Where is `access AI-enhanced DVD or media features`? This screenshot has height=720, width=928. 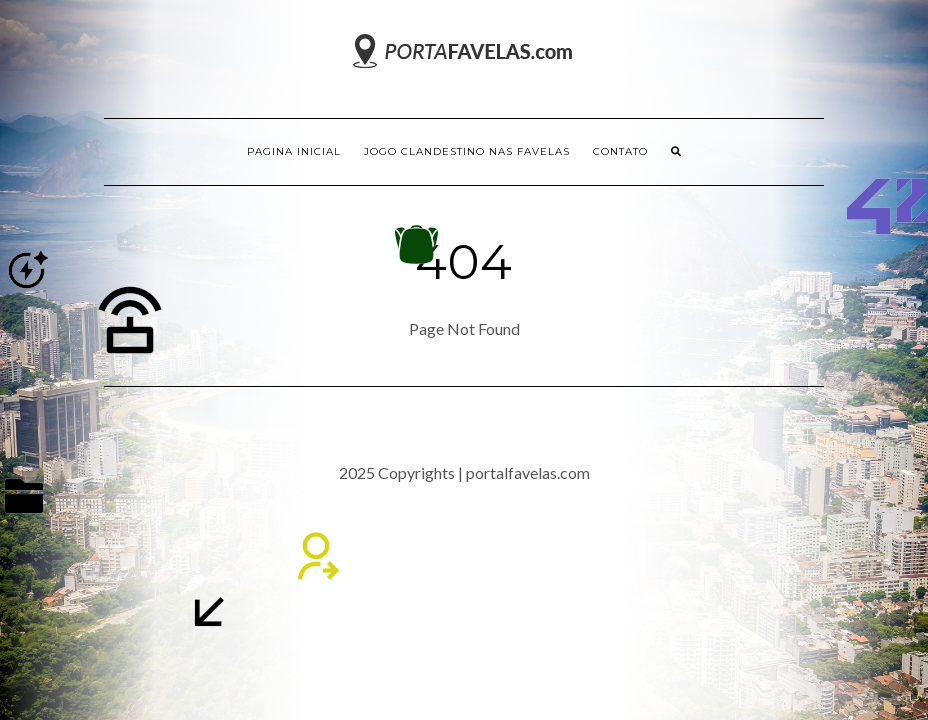 access AI-enhanced DVD or media features is located at coordinates (26, 270).